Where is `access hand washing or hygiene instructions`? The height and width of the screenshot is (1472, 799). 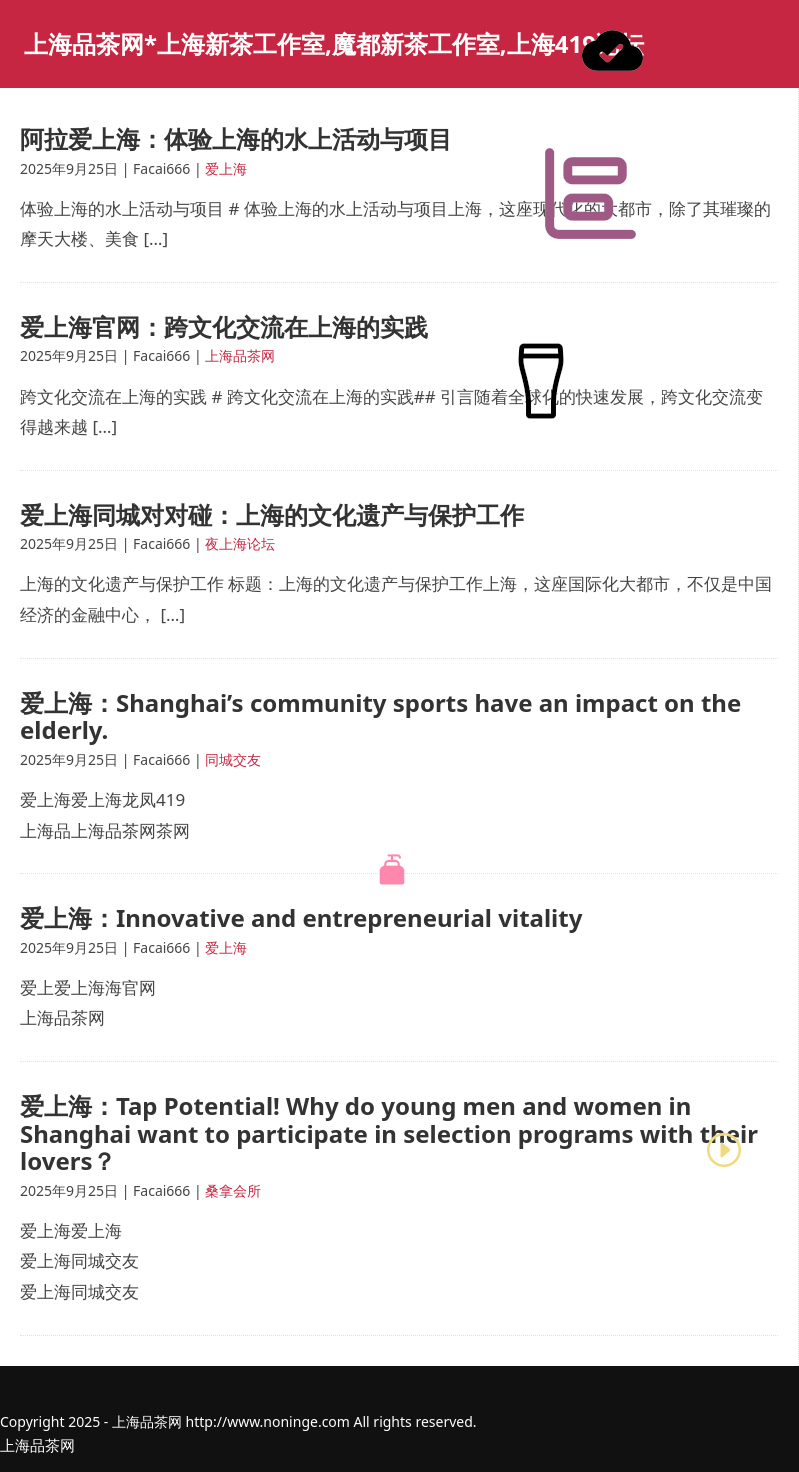 access hand washing or hygiene instructions is located at coordinates (392, 870).